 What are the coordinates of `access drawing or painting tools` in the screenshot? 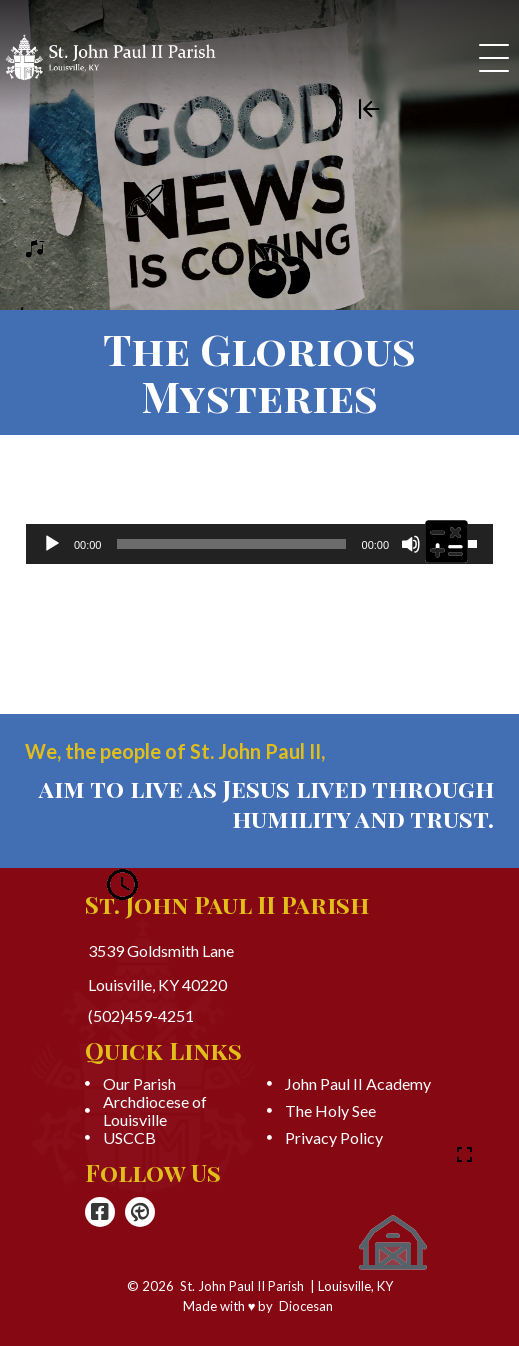 It's located at (146, 201).